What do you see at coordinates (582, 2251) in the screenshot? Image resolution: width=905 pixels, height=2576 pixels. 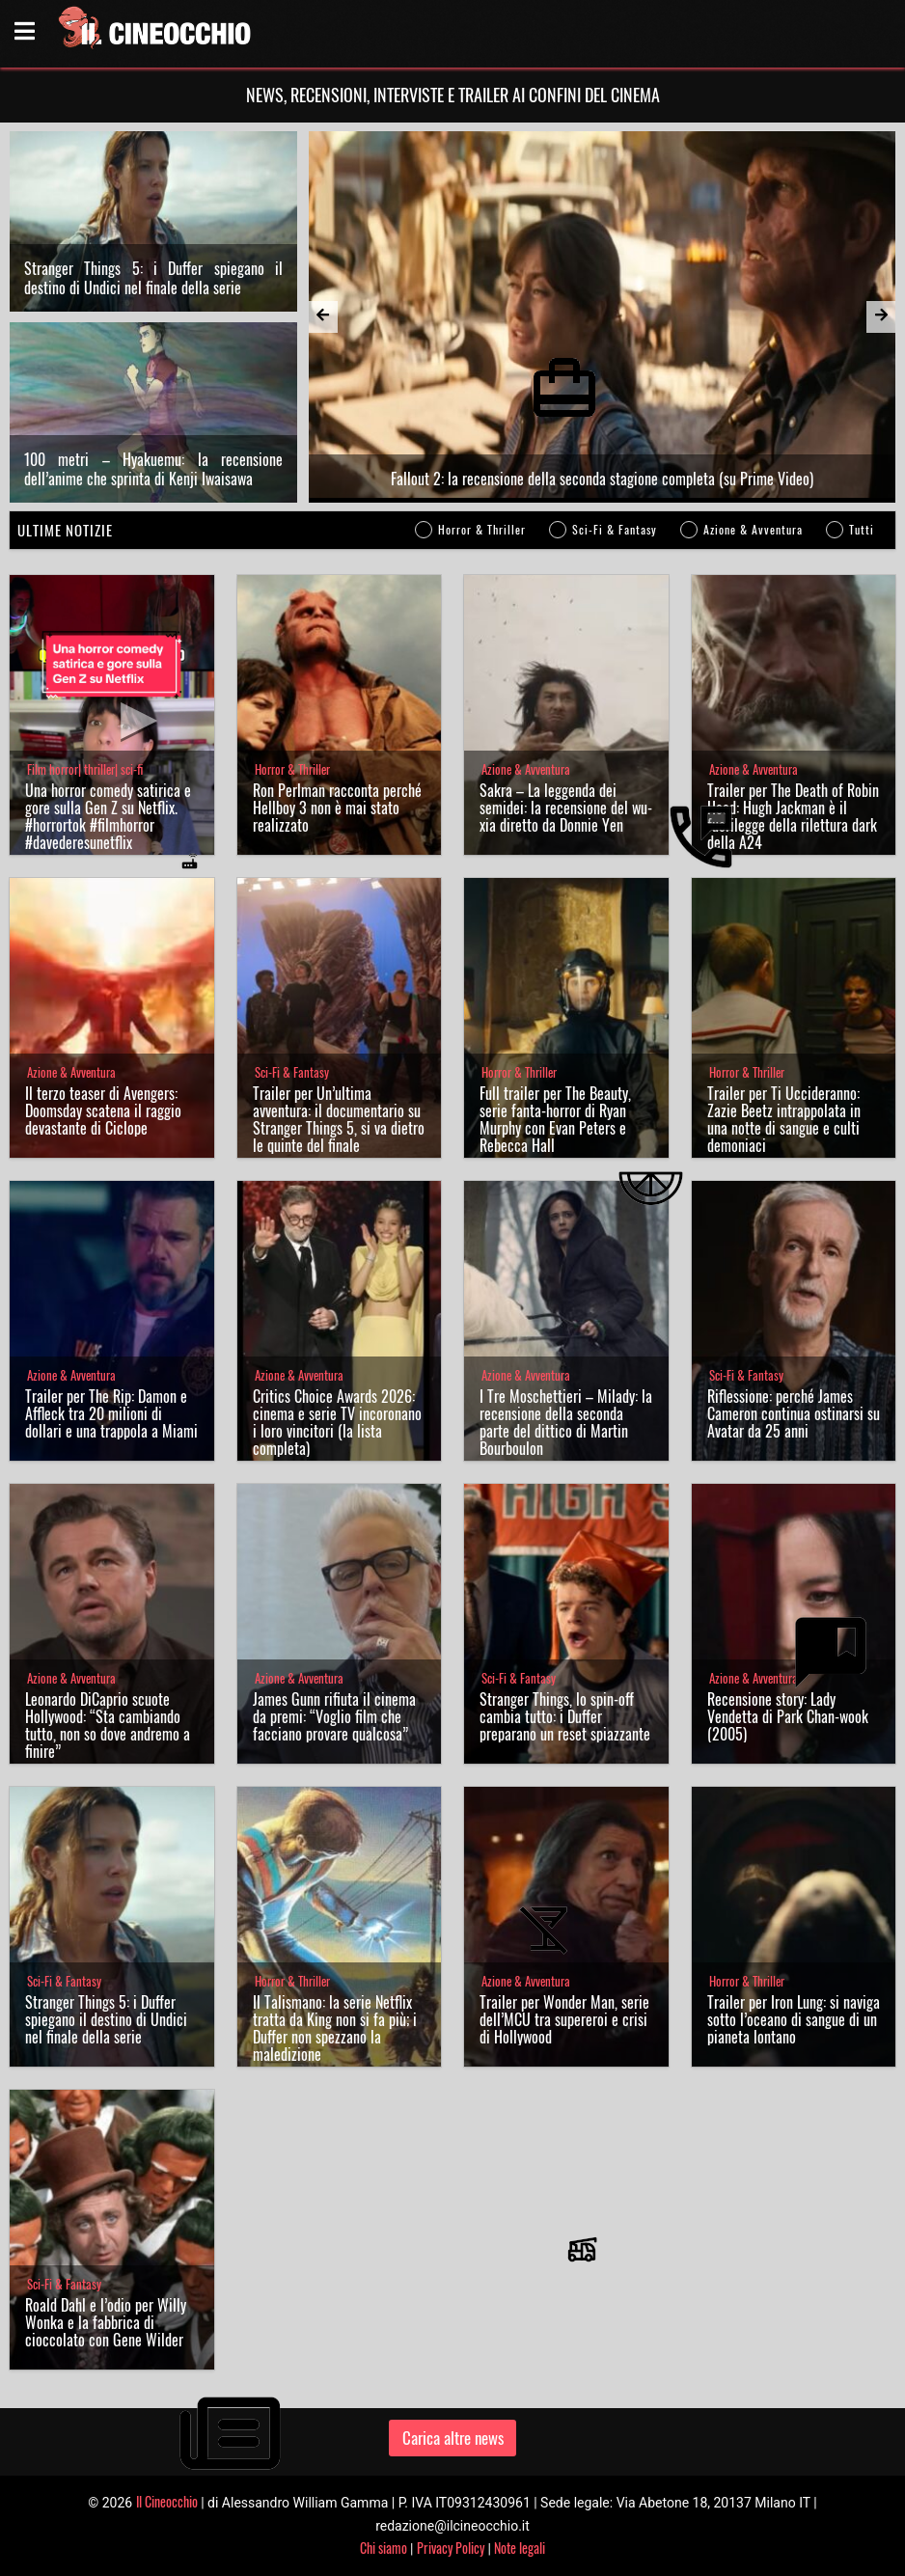 I see `request a tow truck service` at bounding box center [582, 2251].